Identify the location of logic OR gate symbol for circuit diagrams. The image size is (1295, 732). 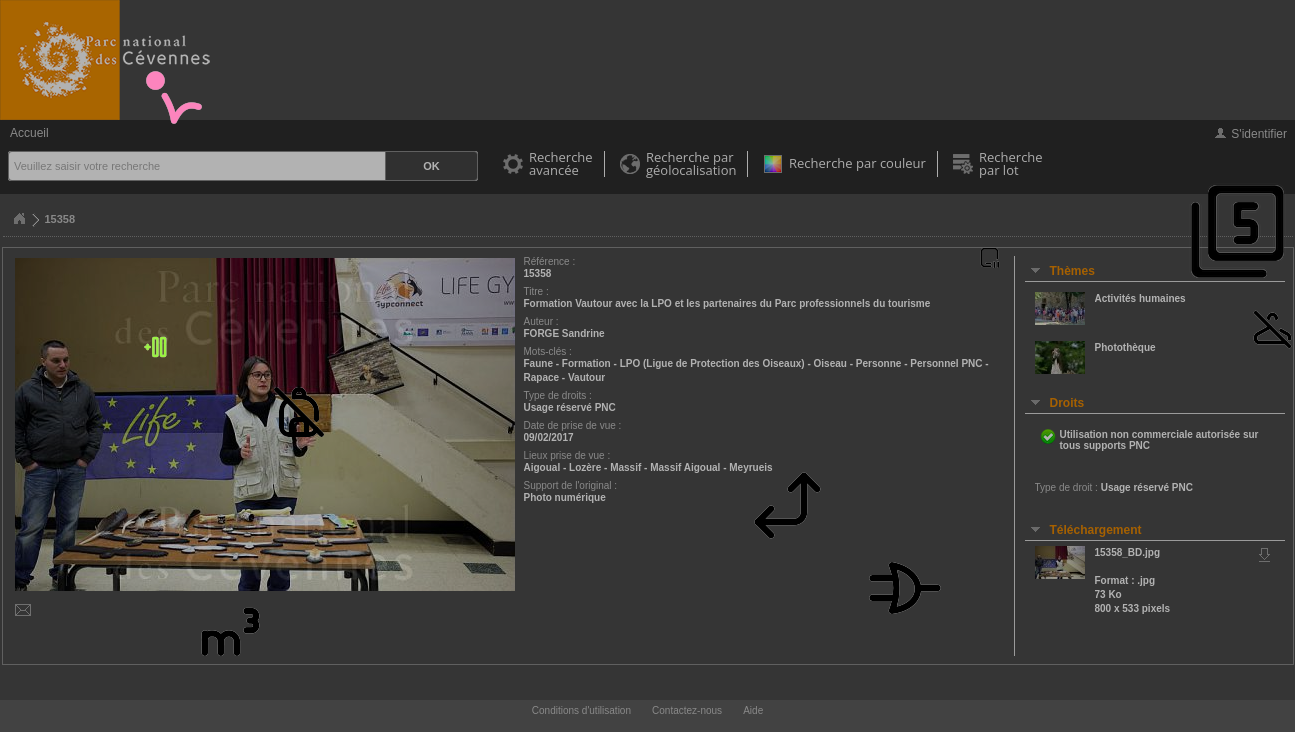
(905, 588).